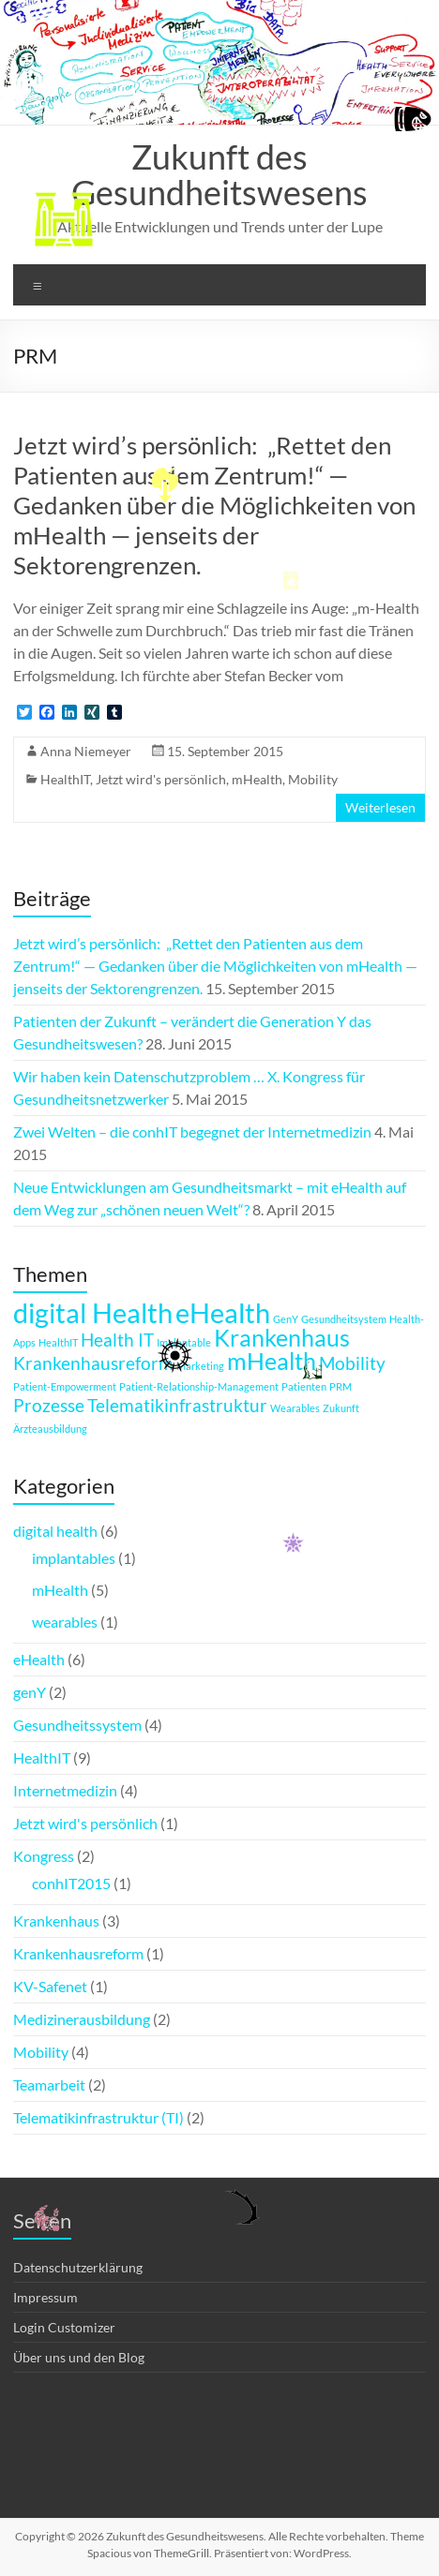 The width and height of the screenshot is (439, 2576). Describe the element at coordinates (413, 119) in the screenshot. I see `bullet bill character from mario games` at that location.